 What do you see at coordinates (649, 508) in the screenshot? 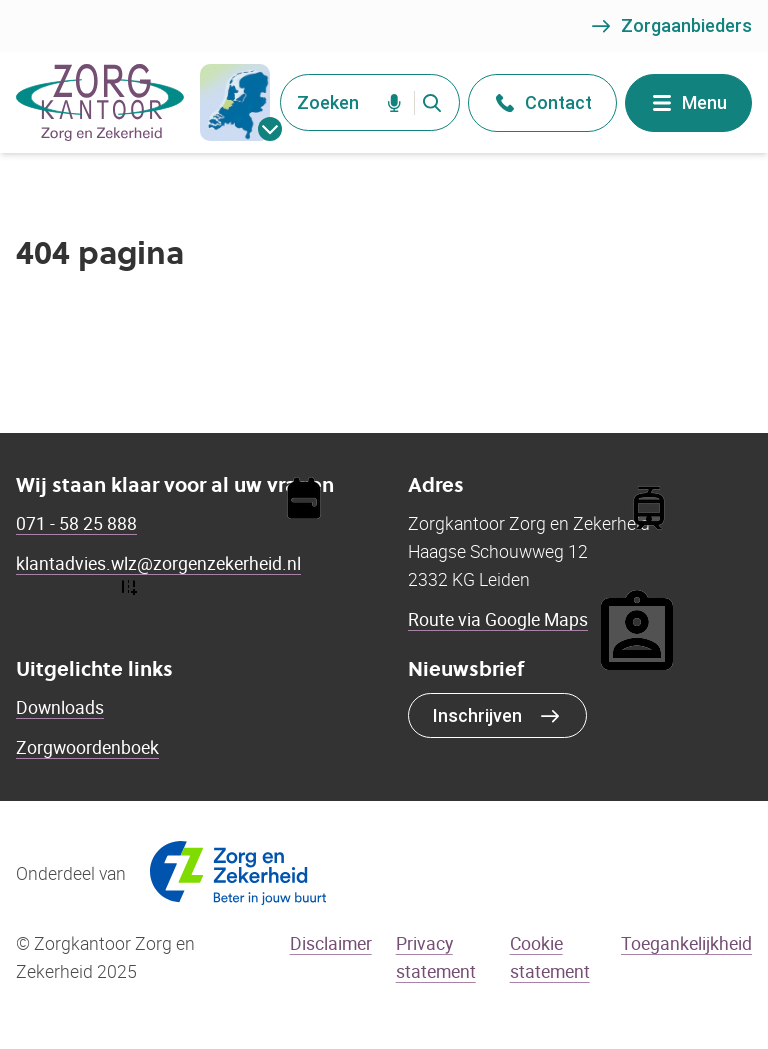
I see `view tram or light rail transit options` at bounding box center [649, 508].